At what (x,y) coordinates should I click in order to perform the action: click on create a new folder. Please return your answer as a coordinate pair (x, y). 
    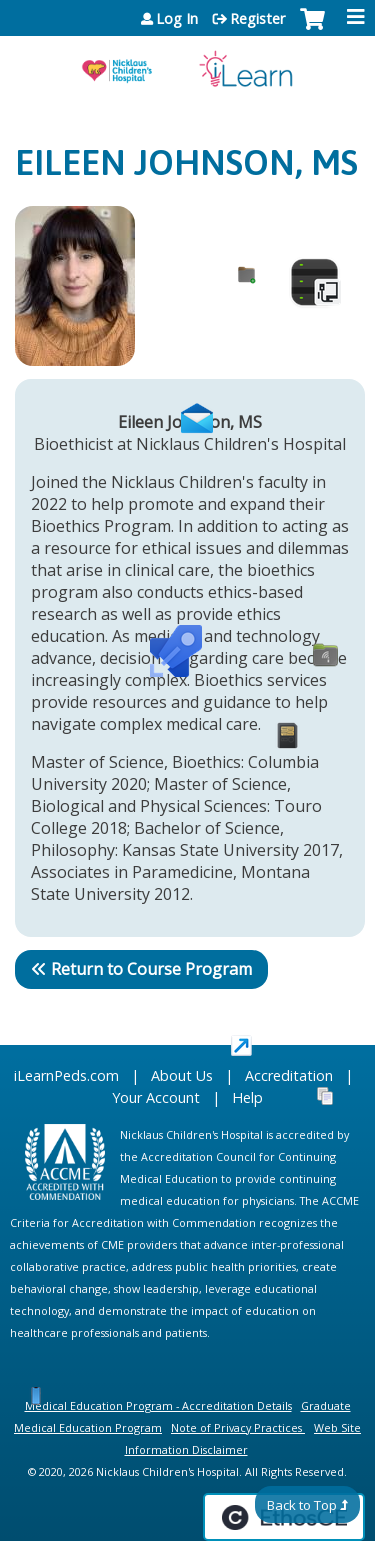
    Looking at the image, I should click on (246, 274).